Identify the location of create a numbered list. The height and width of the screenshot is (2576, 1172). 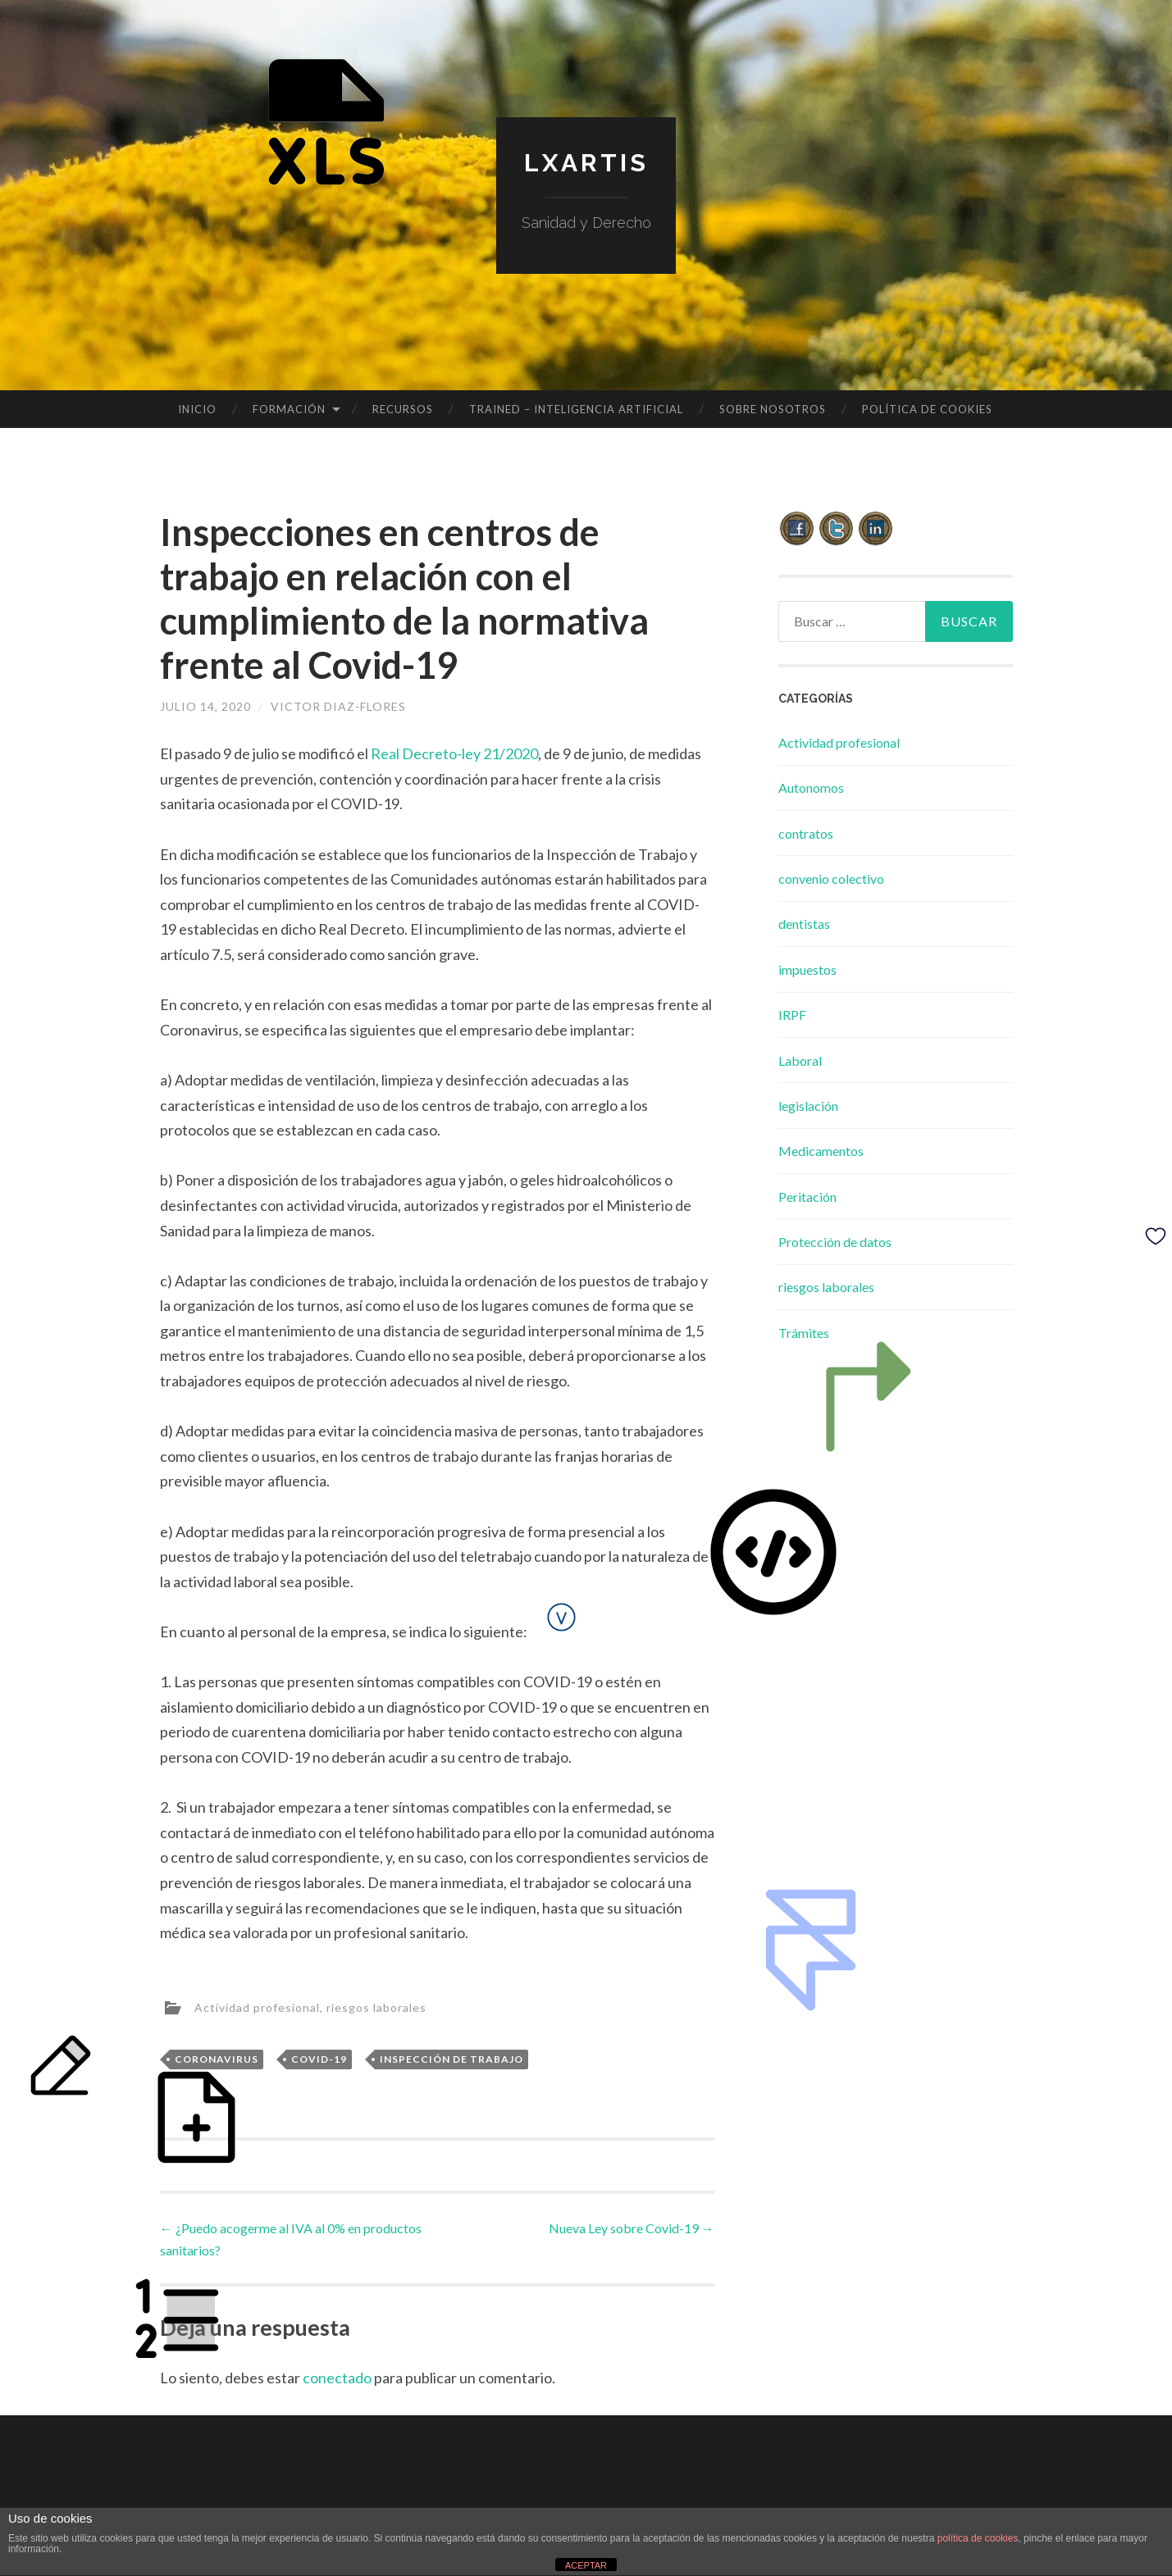
(177, 2320).